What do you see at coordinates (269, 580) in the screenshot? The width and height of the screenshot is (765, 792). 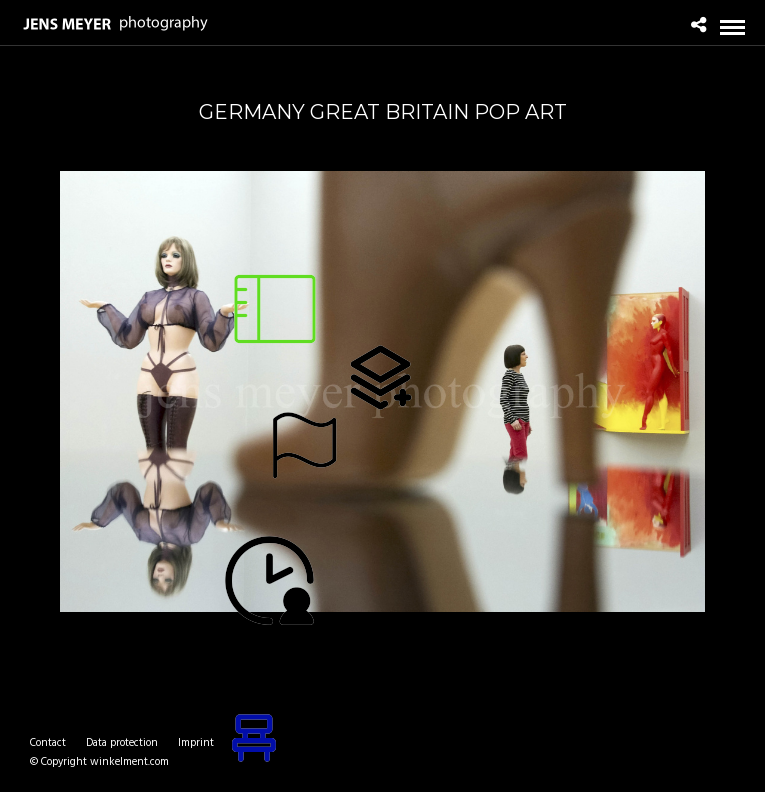 I see `view user activity history` at bounding box center [269, 580].